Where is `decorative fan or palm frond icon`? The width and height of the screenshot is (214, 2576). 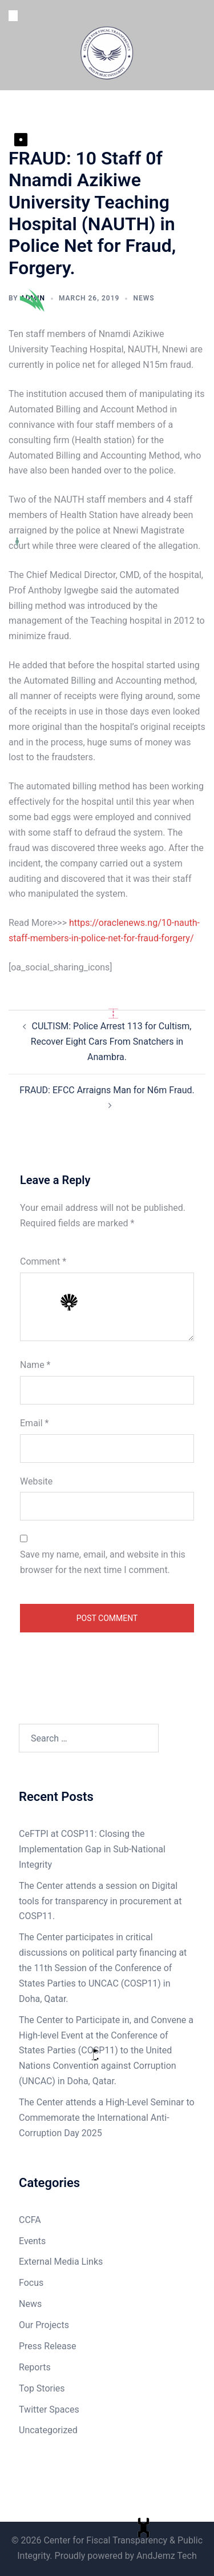
decorative fan or palm frond icon is located at coordinates (69, 1302).